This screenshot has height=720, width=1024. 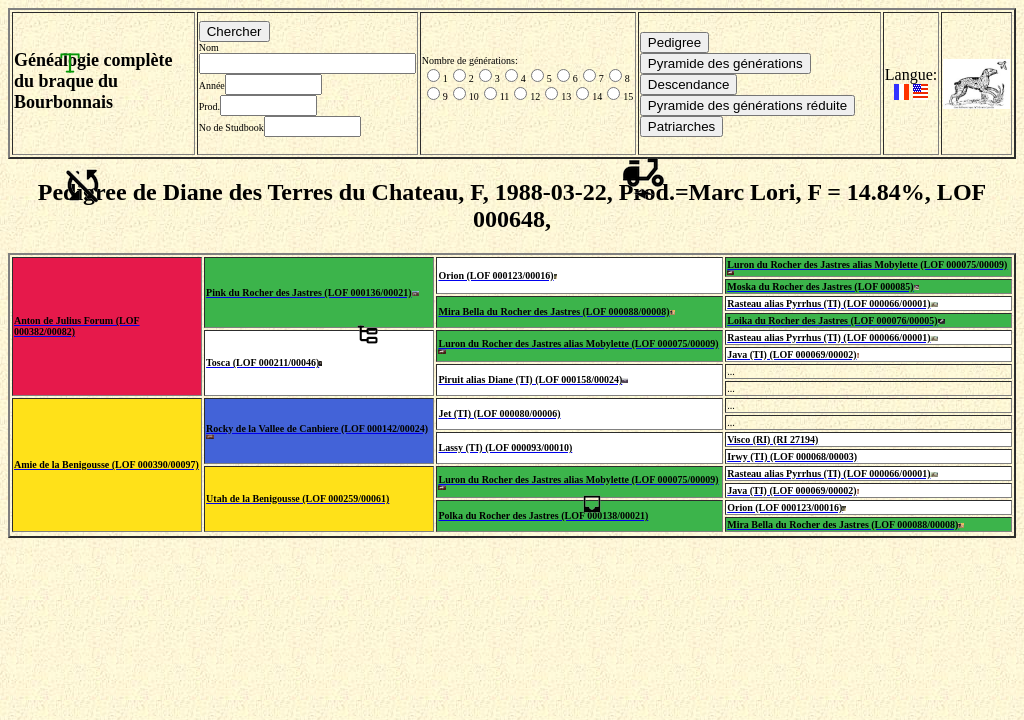 What do you see at coordinates (70, 63) in the screenshot?
I see `access text formatting options` at bounding box center [70, 63].